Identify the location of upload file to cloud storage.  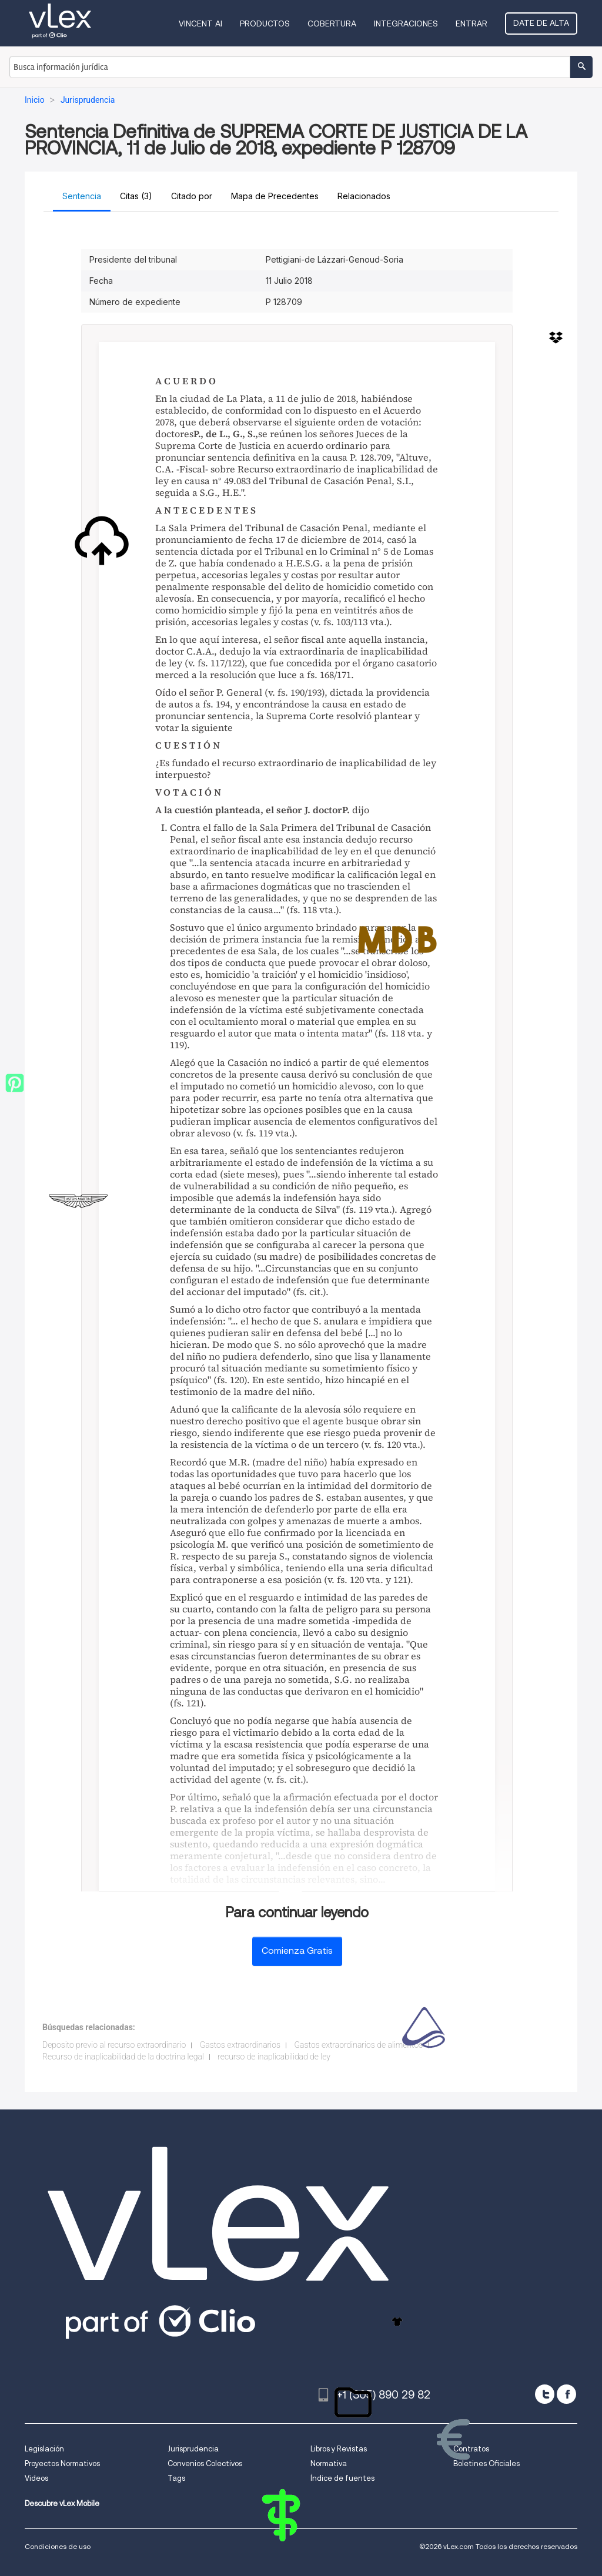
(102, 541).